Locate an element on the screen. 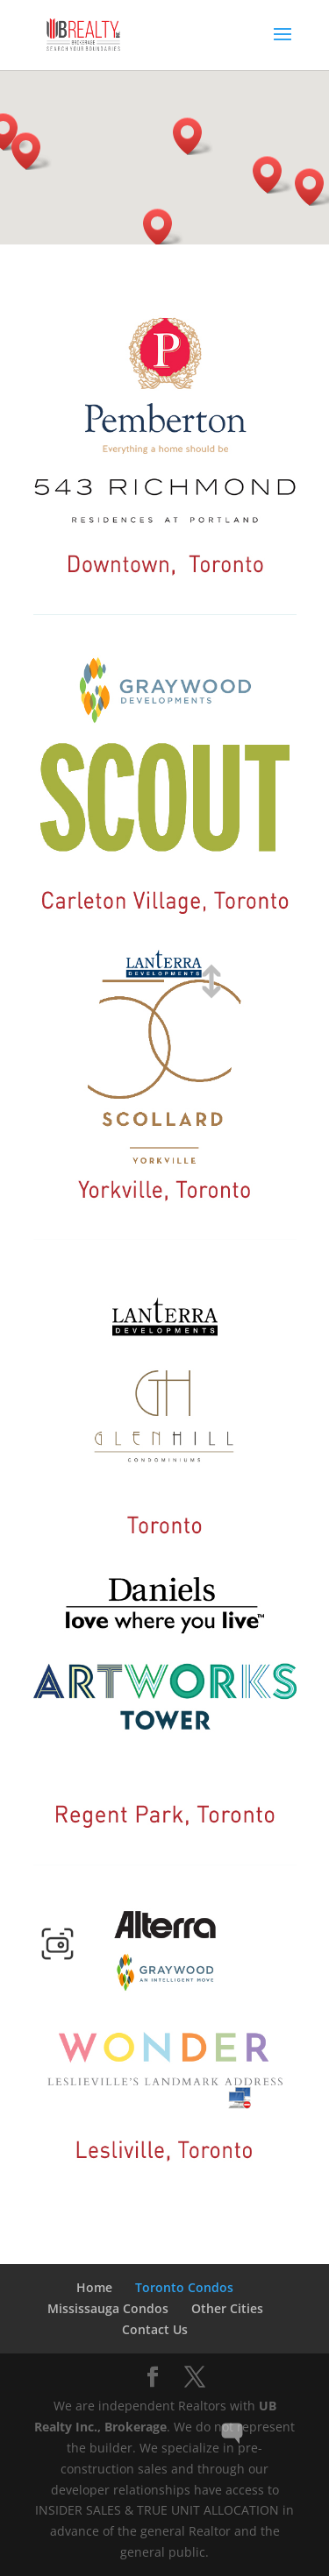 The image size is (329, 2576). take a screenshot is located at coordinates (57, 1943).